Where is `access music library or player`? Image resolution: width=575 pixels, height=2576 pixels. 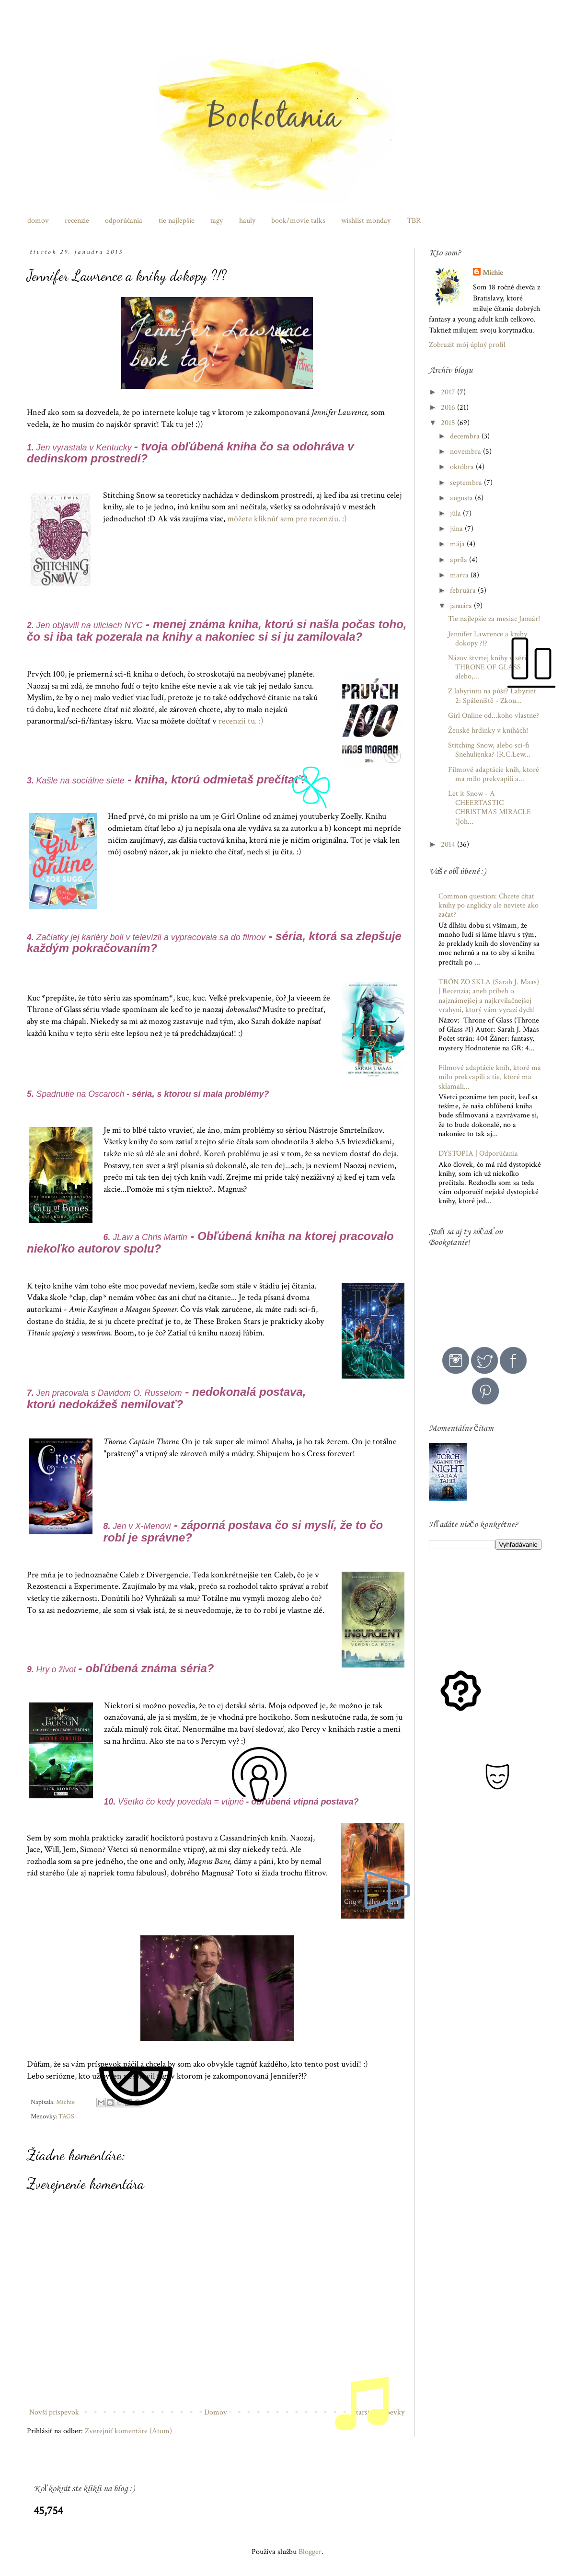
access music library or player is located at coordinates (362, 2404).